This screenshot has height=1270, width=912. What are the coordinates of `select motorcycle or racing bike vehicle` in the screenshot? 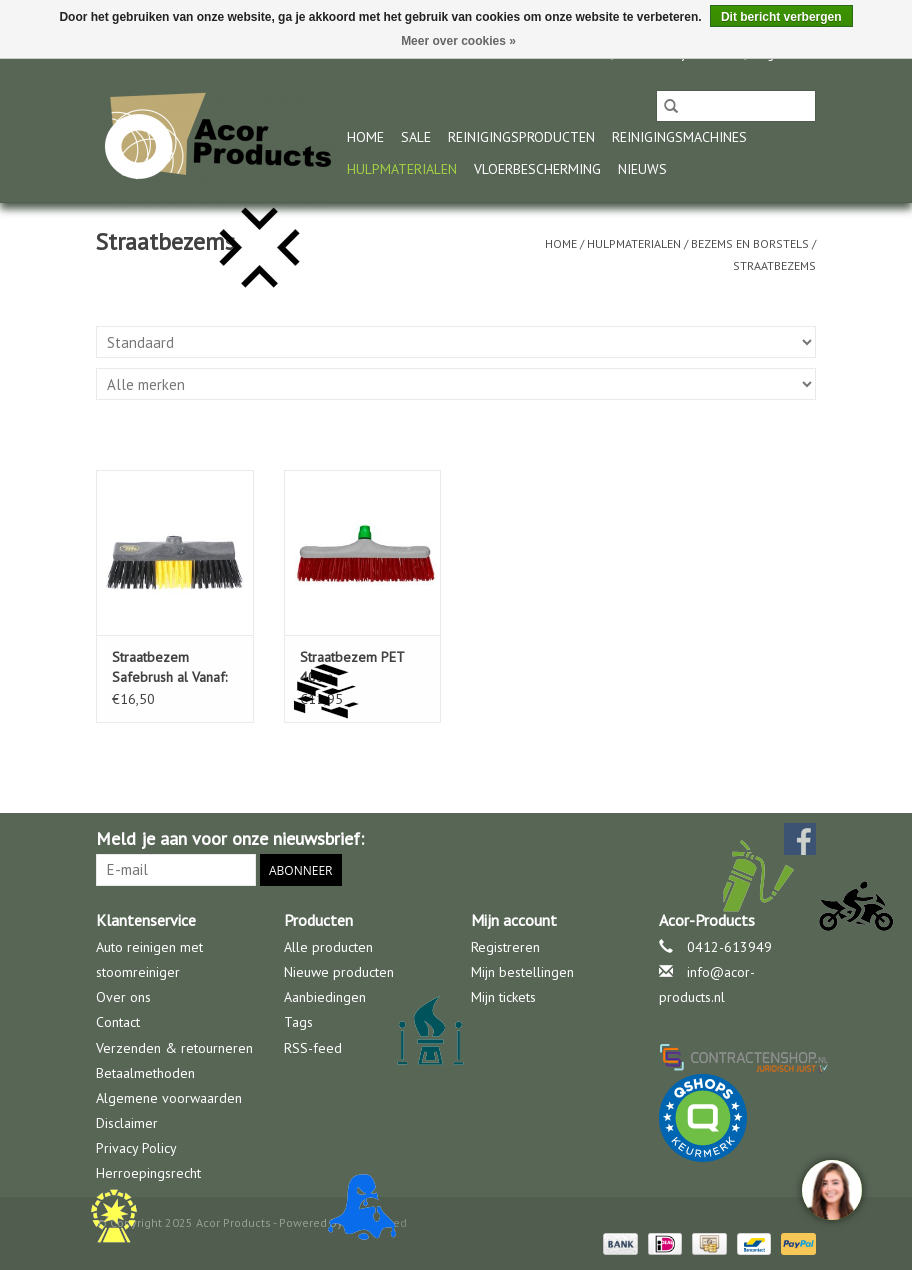 It's located at (854, 903).